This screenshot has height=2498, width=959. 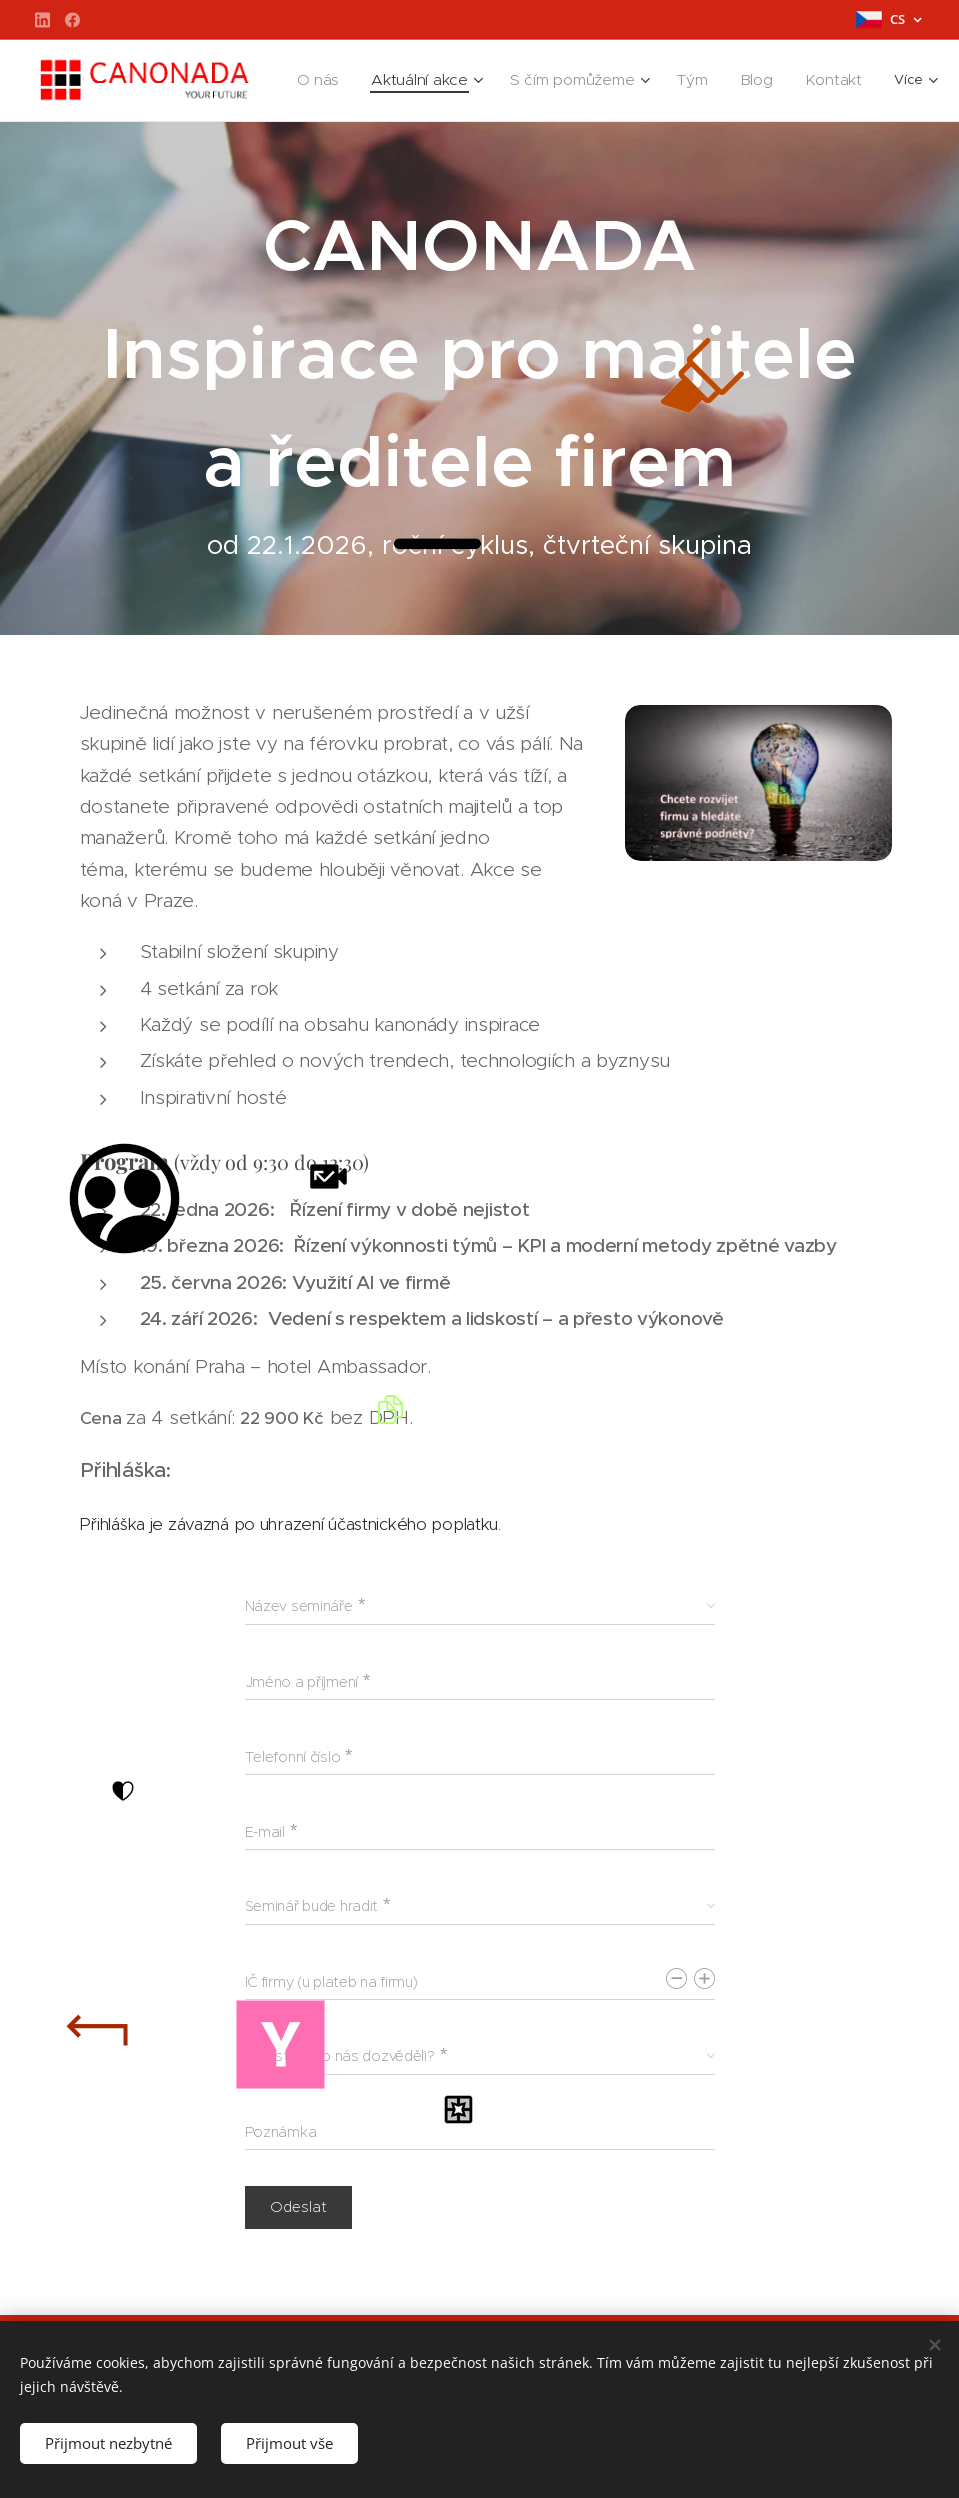 I want to click on highlight or mark selected text, so click(x=699, y=379).